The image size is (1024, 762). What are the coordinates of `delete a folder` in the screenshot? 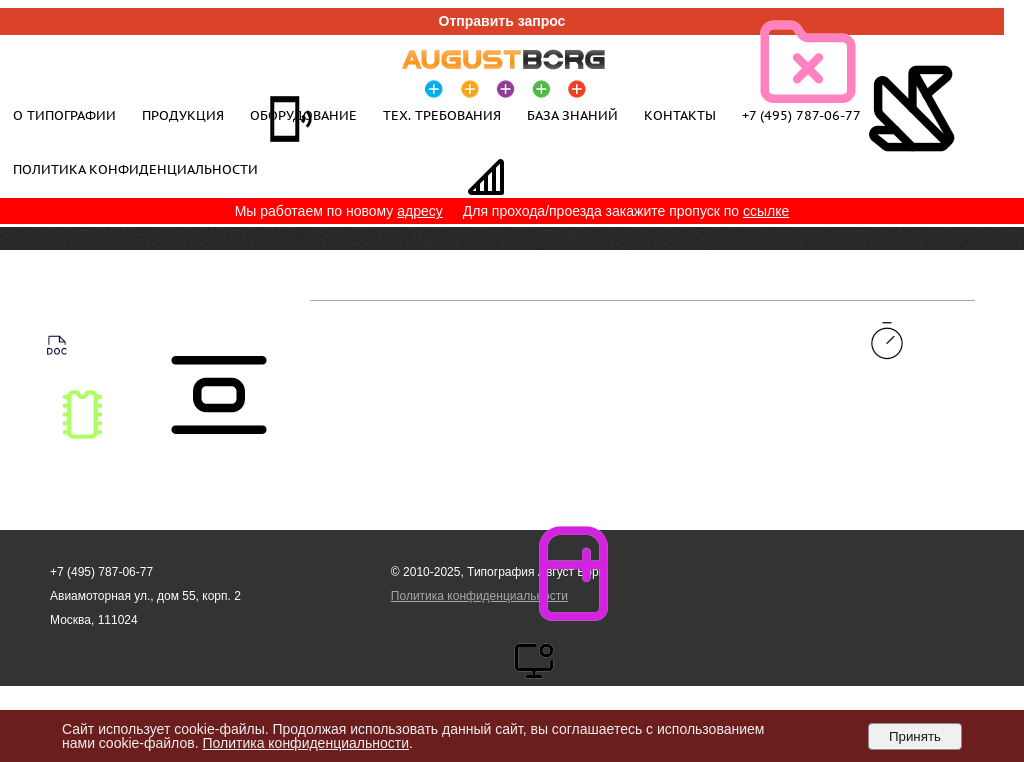 It's located at (808, 64).